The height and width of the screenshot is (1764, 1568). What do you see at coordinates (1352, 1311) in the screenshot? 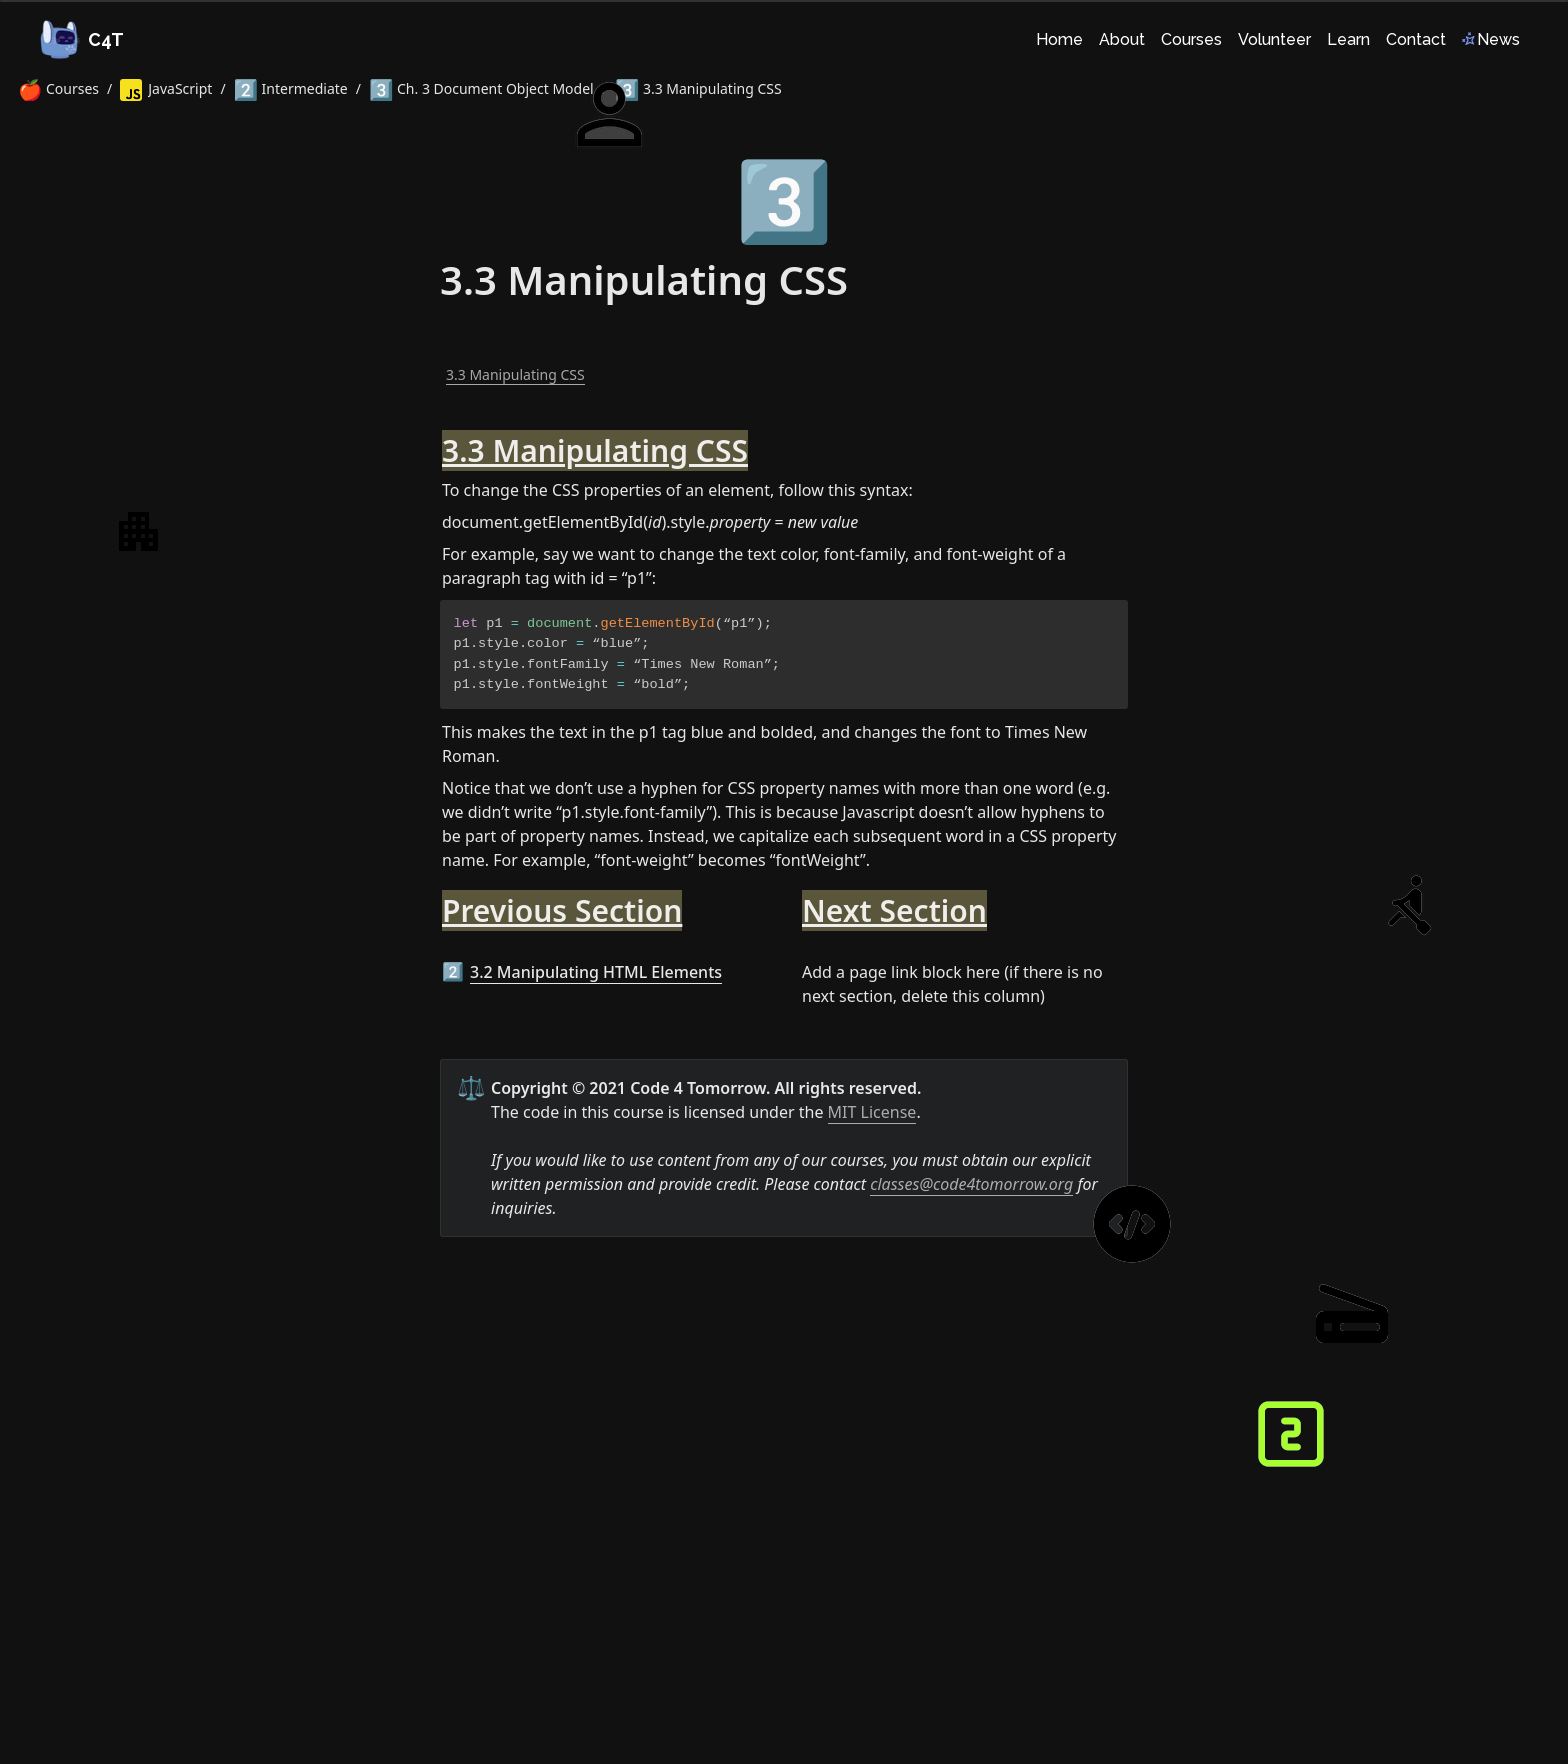
I see `scan a document` at bounding box center [1352, 1311].